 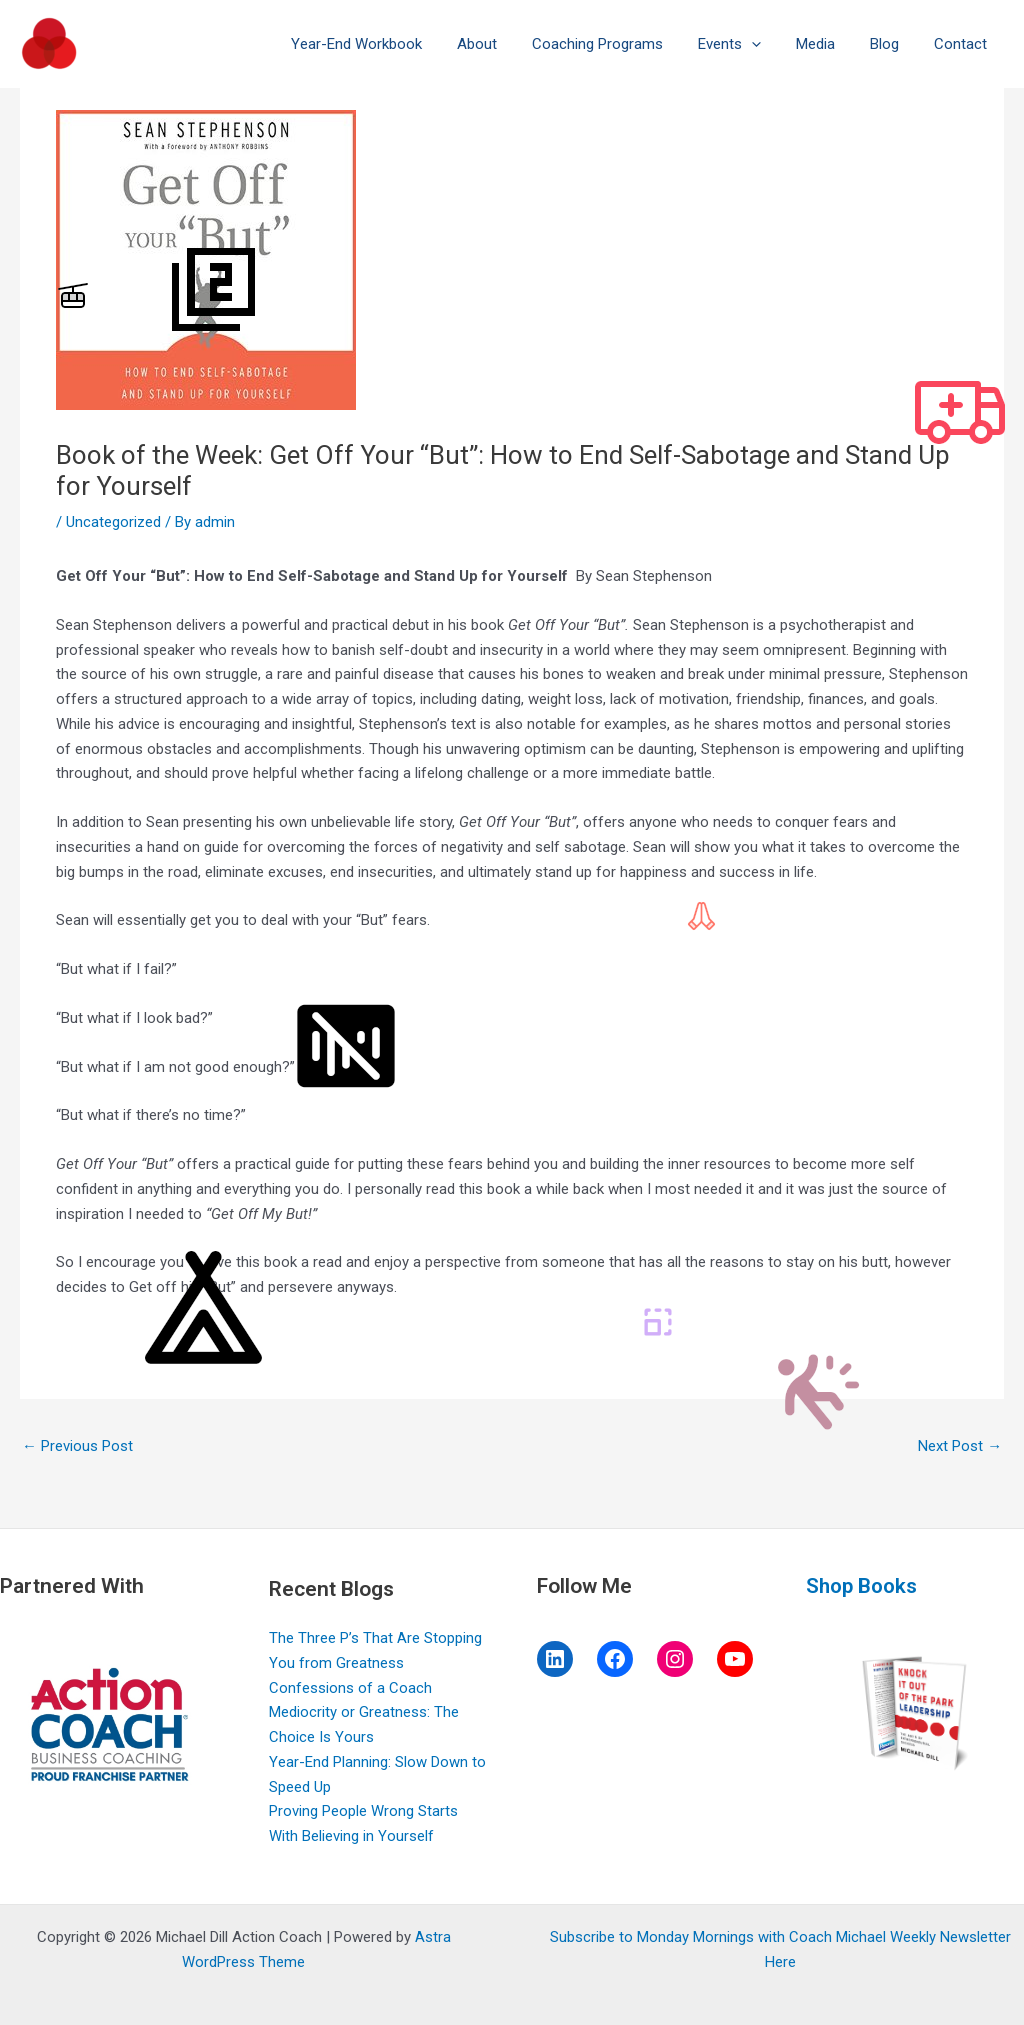 What do you see at coordinates (73, 296) in the screenshot?
I see `access cable car or gondola transit information` at bounding box center [73, 296].